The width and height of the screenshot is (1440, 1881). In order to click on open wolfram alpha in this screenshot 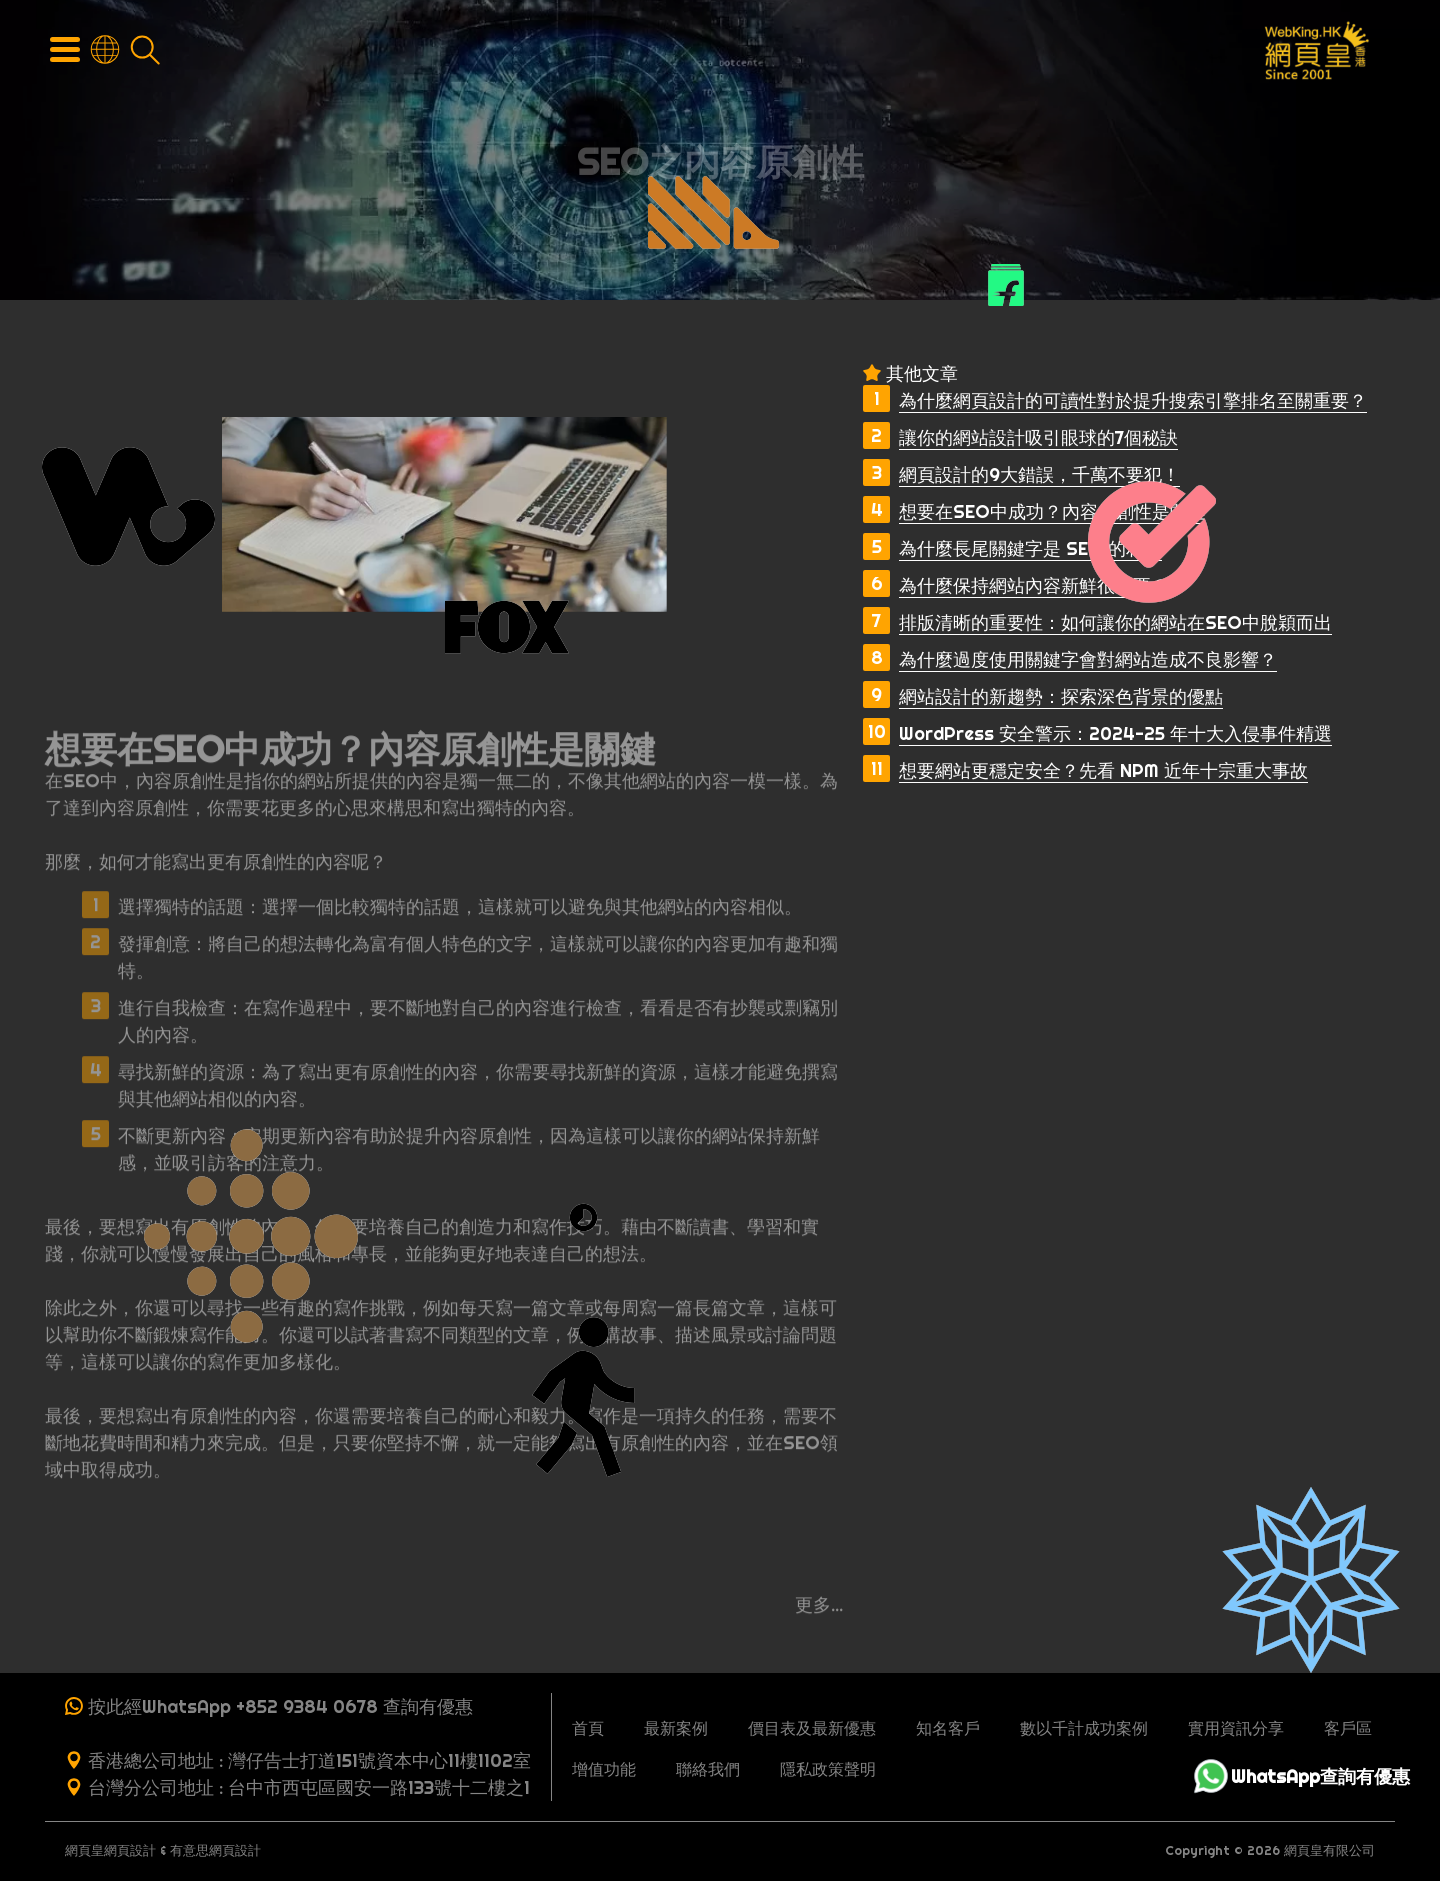, I will do `click(1311, 1580)`.